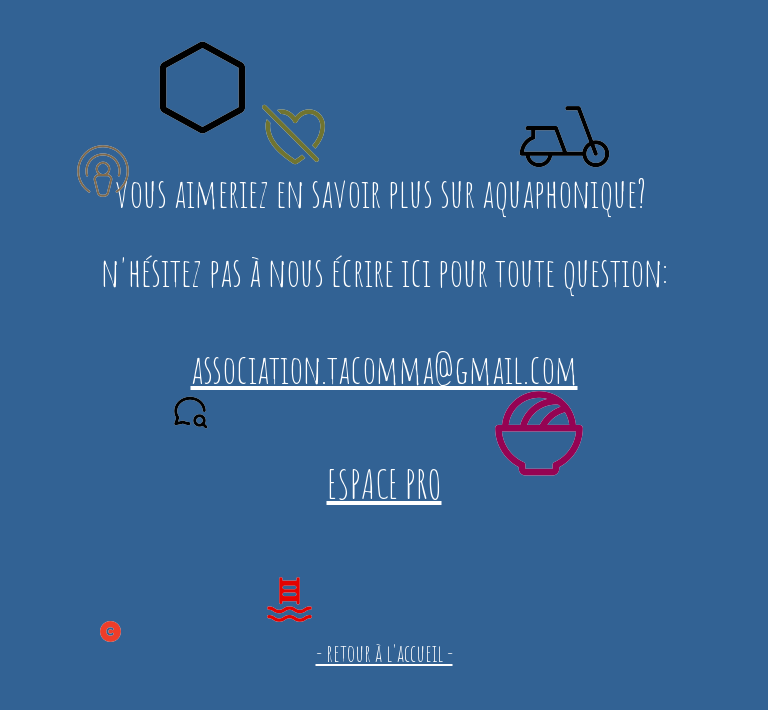  I want to click on indicates copyrighted content, so click(110, 631).